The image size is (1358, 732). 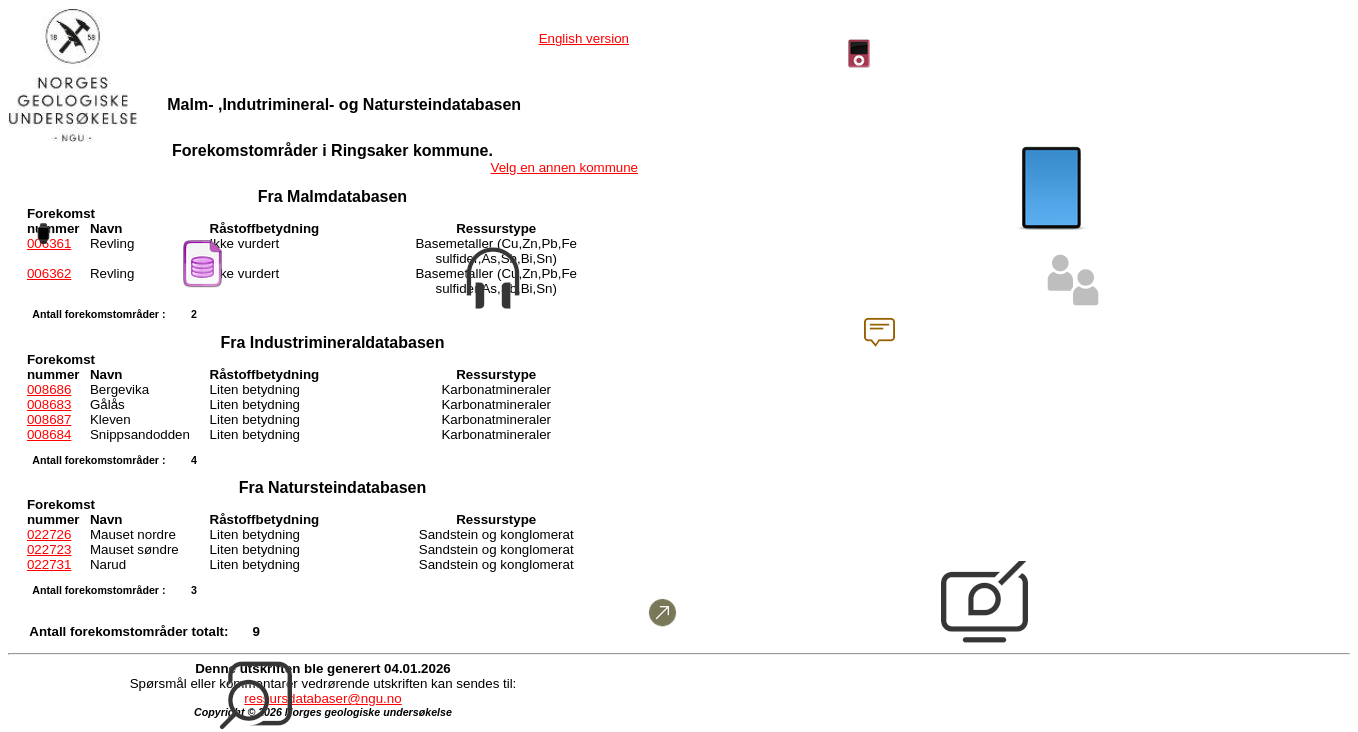 I want to click on indicates a symbolic link or shortcut to another file, so click(x=662, y=612).